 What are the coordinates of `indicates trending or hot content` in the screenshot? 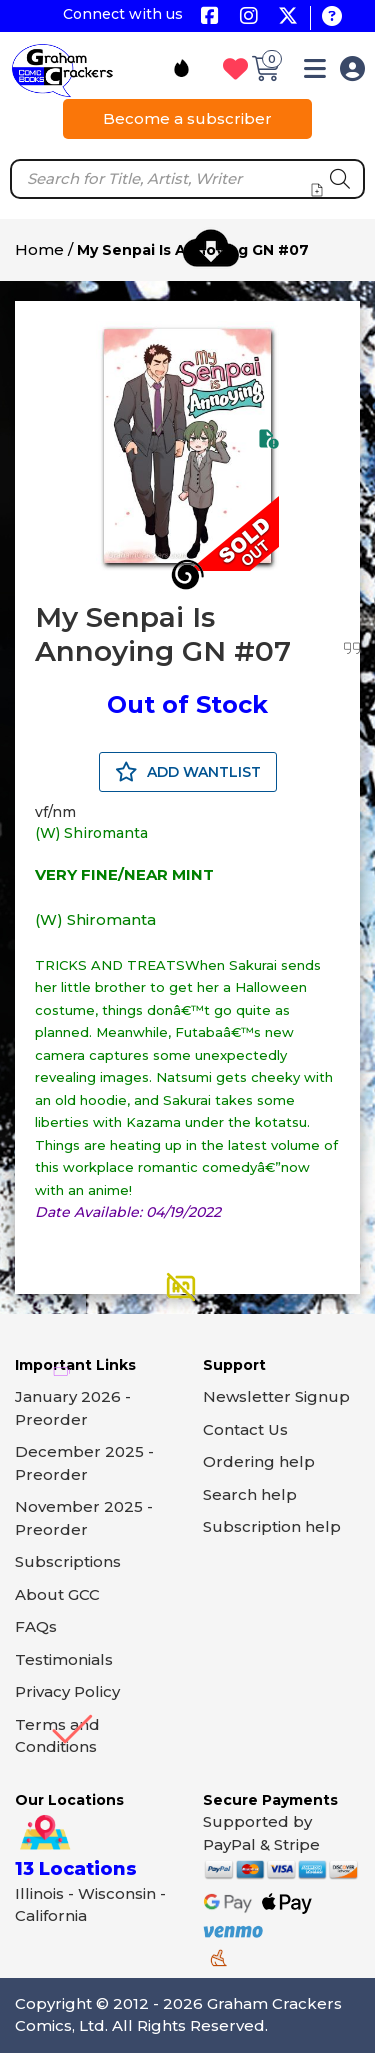 It's located at (181, 68).